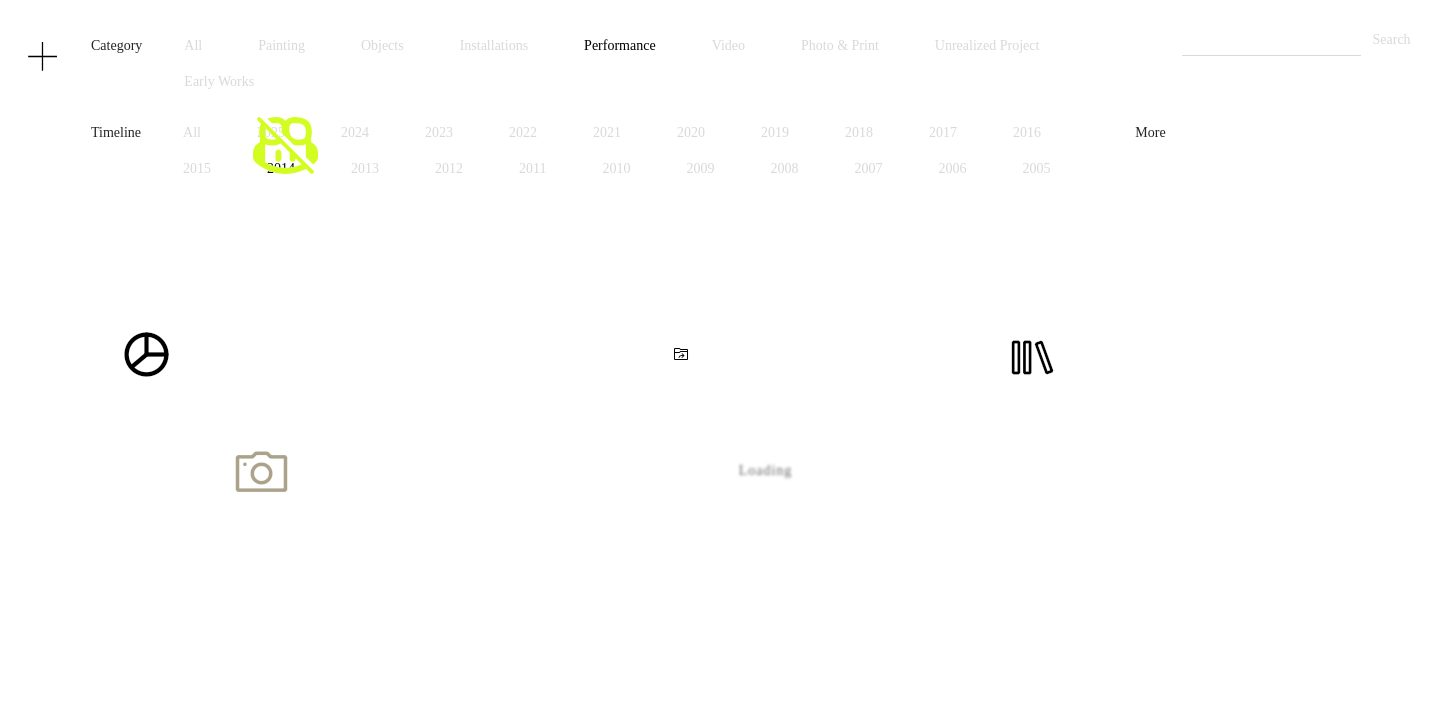 Image resolution: width=1440 pixels, height=720 pixels. I want to click on indicates github copilot is unavailable or disabled, so click(285, 145).